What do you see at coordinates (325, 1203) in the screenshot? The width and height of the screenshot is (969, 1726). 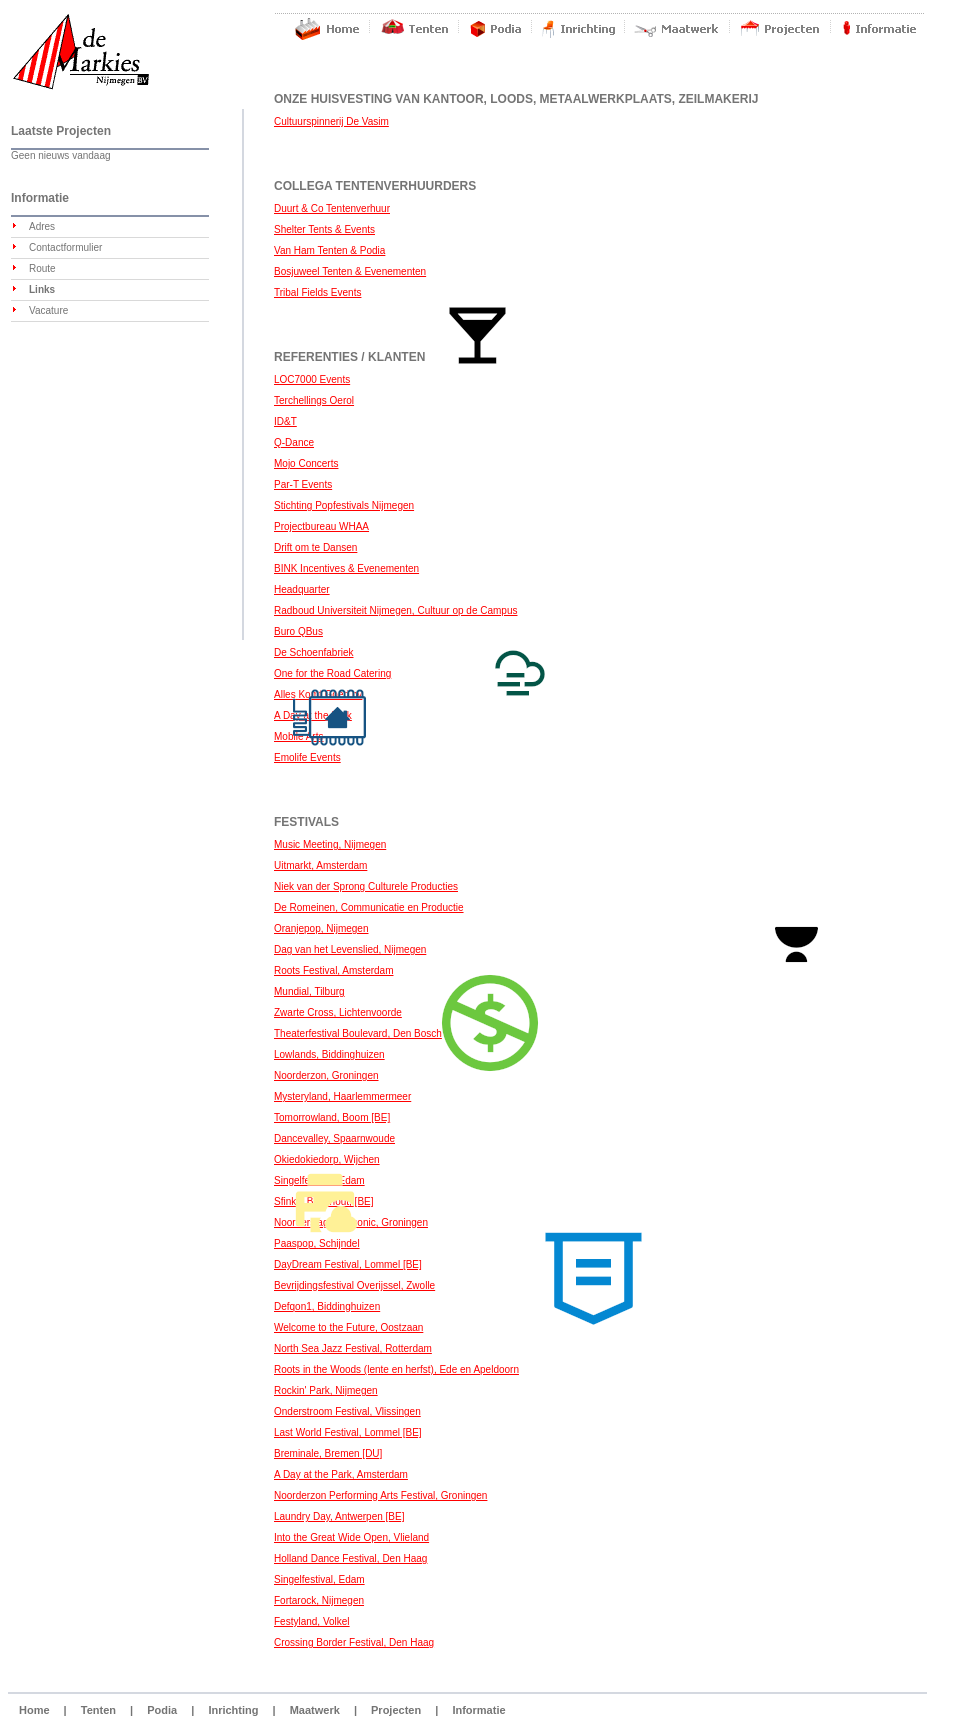 I see `print to a cloud-connected printer` at bounding box center [325, 1203].